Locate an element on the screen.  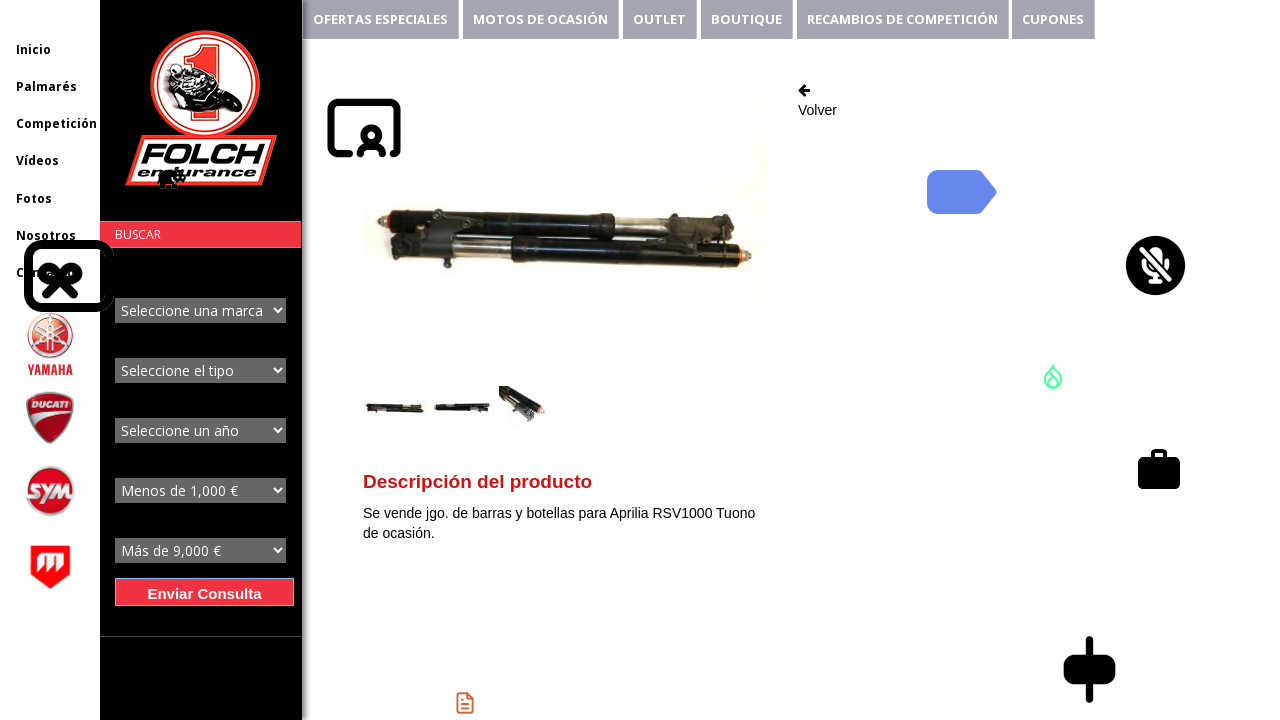
access teaching or presentation tools is located at coordinates (364, 128).